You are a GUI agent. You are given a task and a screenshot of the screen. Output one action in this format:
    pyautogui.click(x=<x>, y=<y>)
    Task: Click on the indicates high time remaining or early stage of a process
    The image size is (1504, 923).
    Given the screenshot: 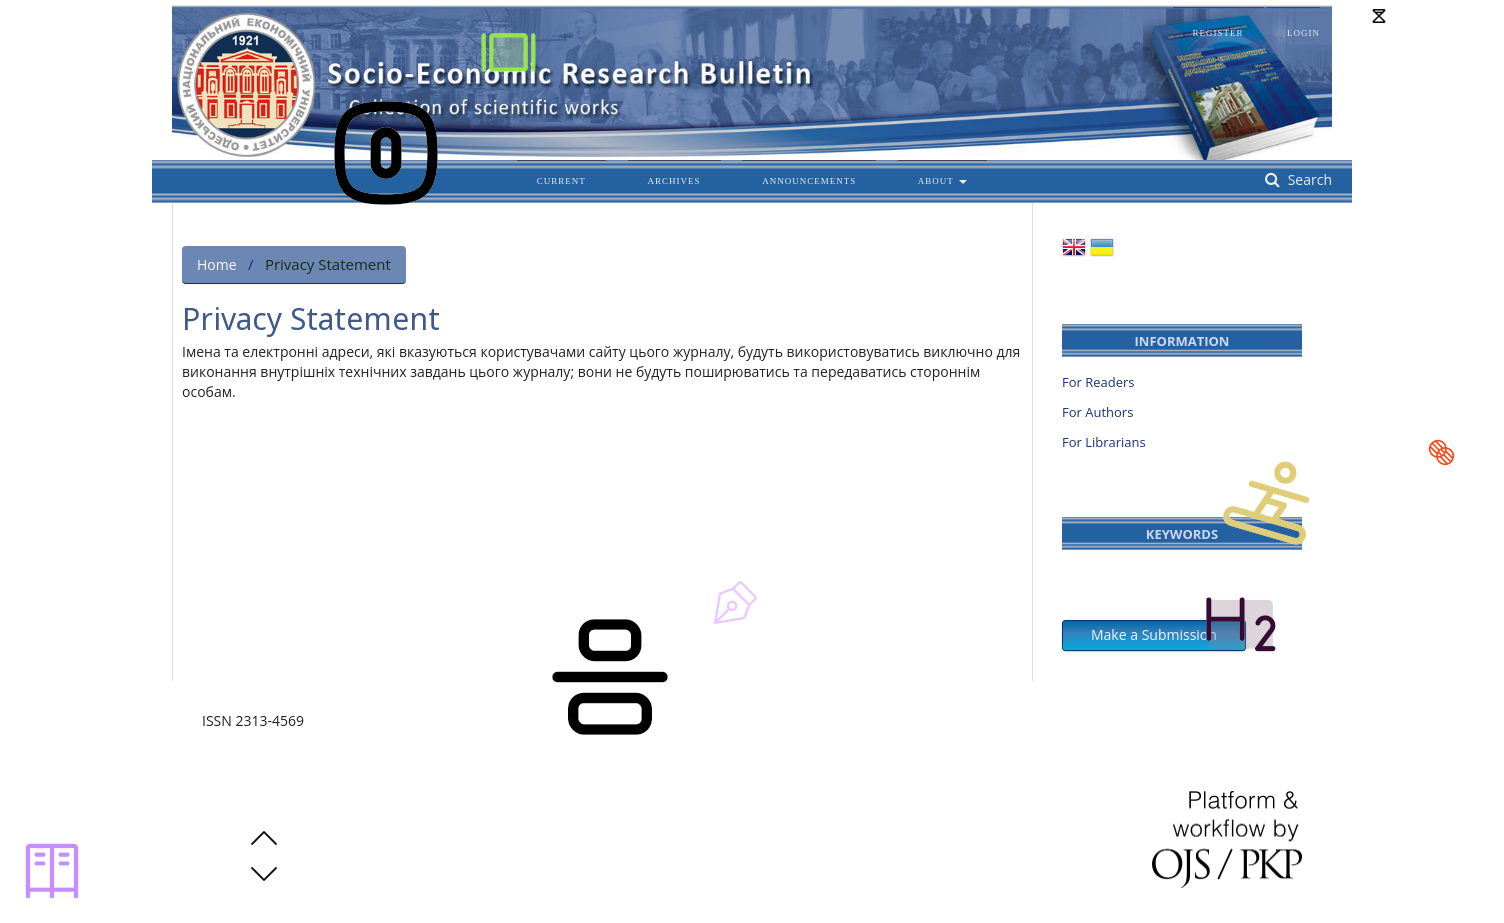 What is the action you would take?
    pyautogui.click(x=1379, y=16)
    